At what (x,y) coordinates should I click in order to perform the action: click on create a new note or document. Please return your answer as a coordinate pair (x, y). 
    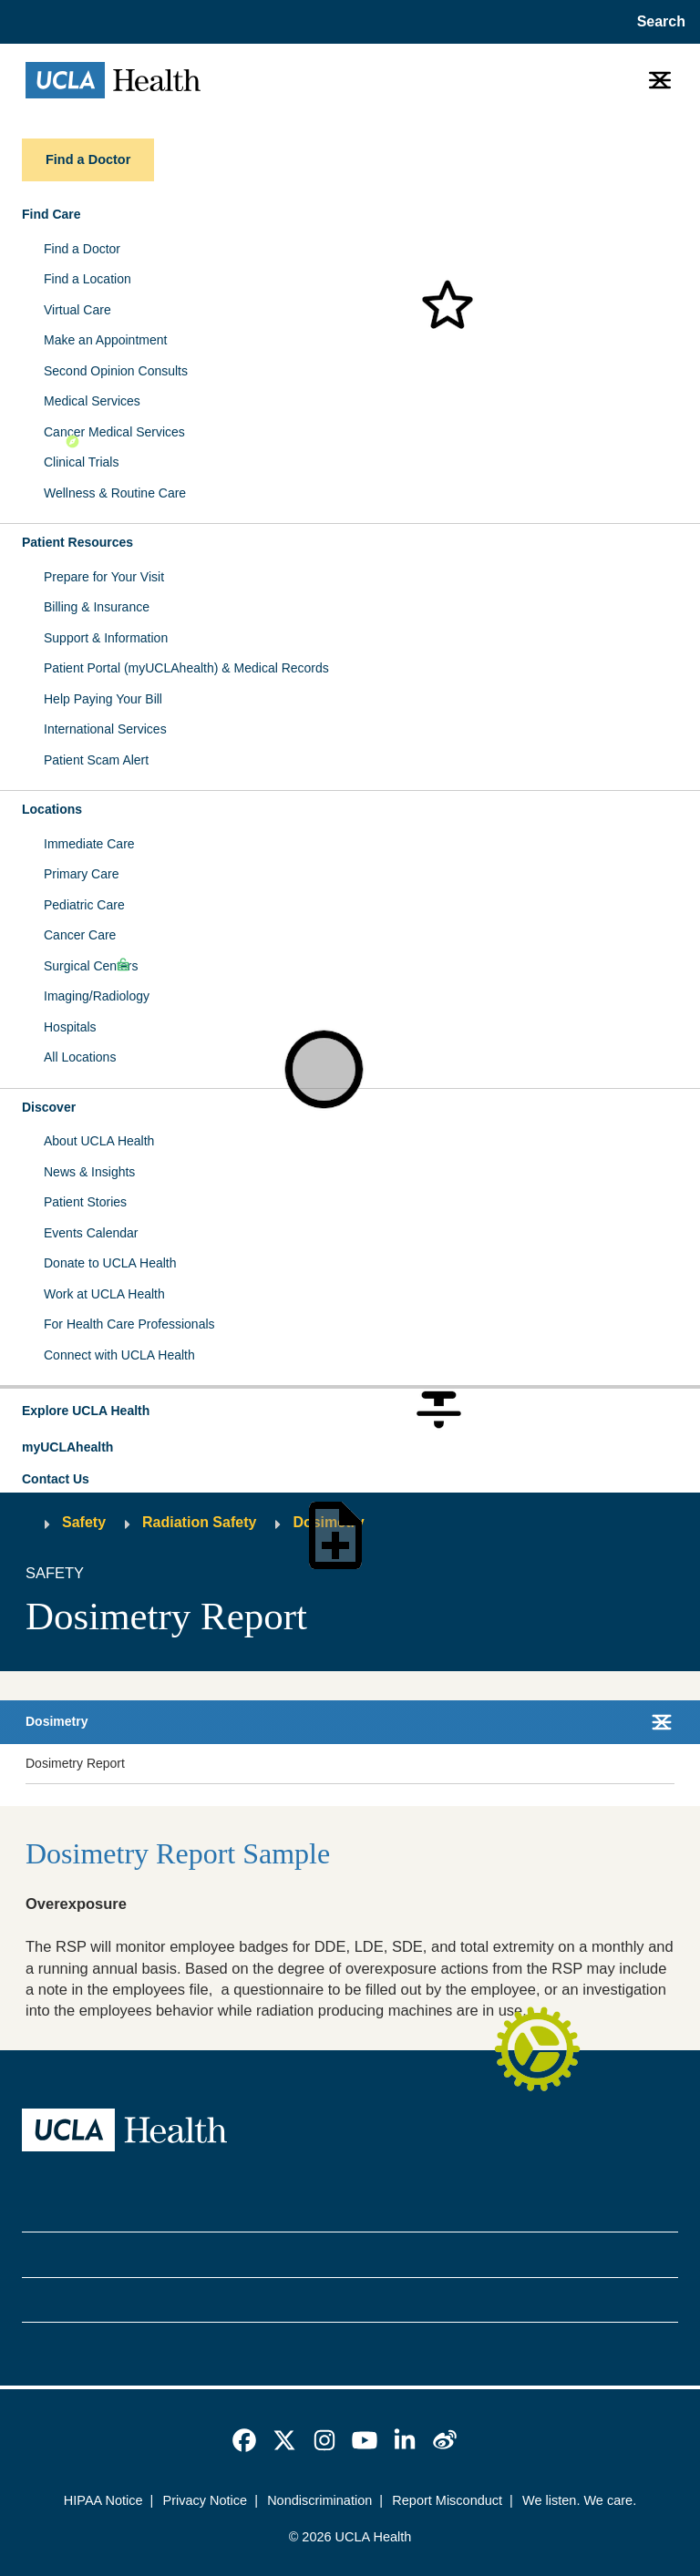
    Looking at the image, I should click on (335, 1535).